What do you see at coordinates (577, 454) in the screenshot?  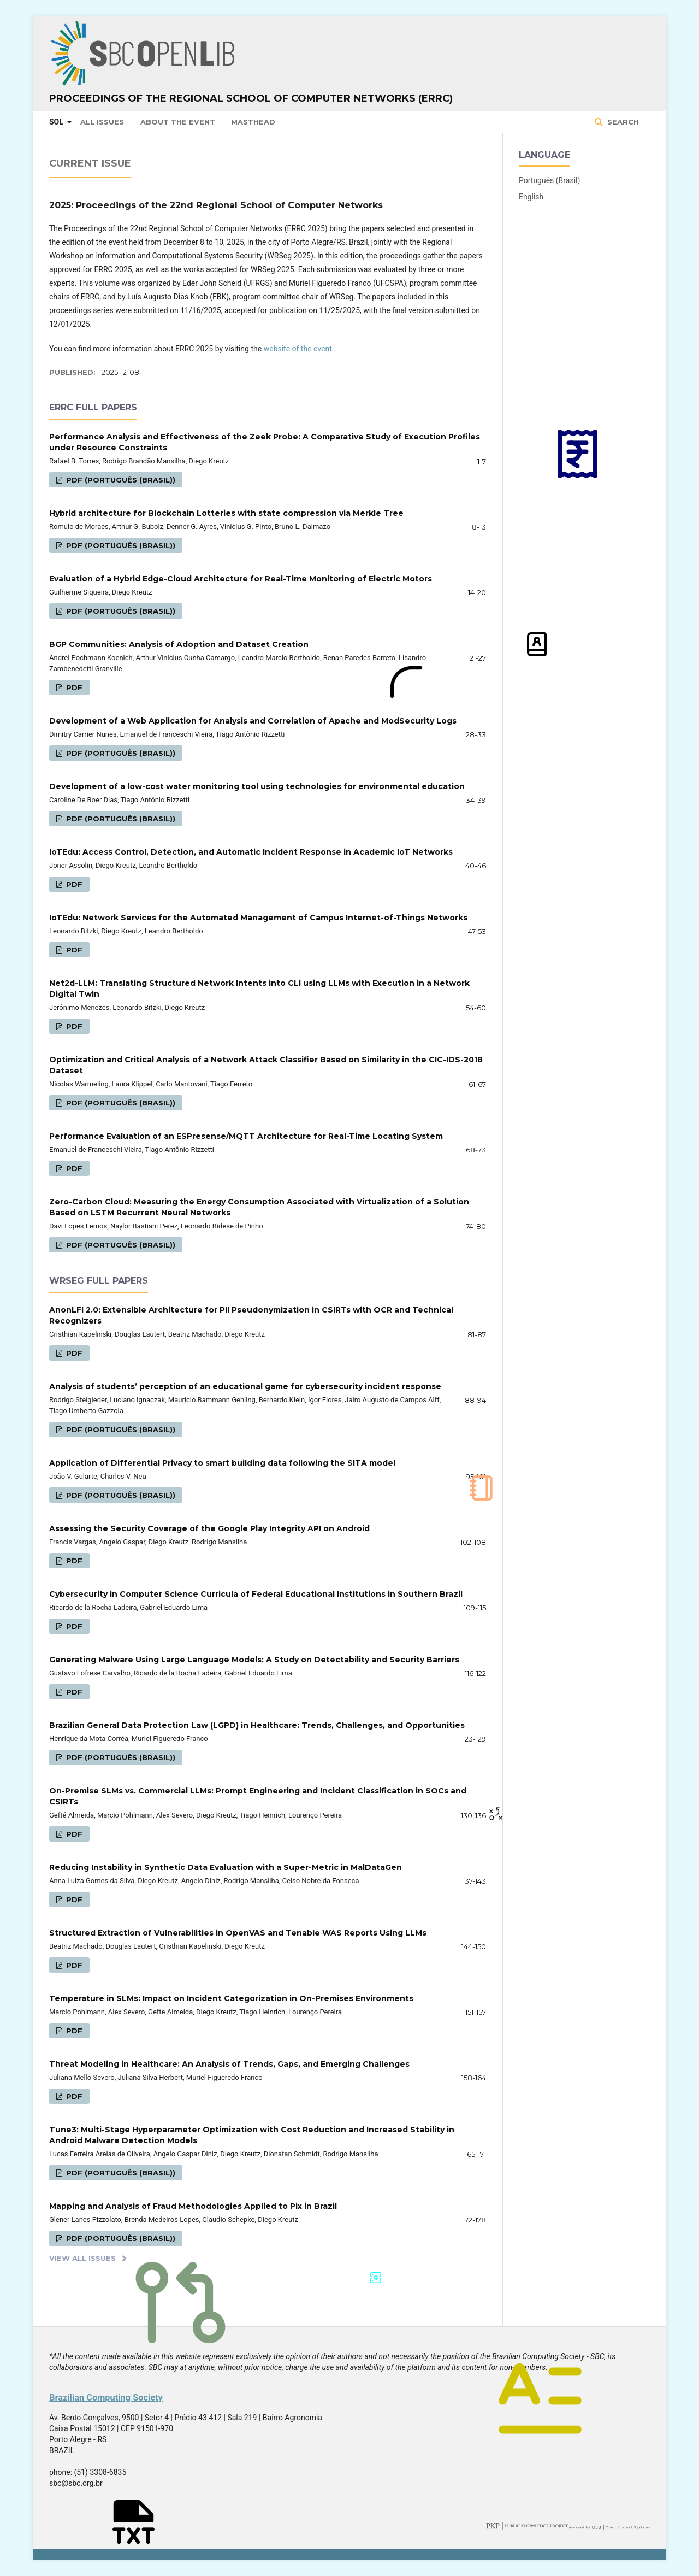 I see `view transaction receipt in indian rupees` at bounding box center [577, 454].